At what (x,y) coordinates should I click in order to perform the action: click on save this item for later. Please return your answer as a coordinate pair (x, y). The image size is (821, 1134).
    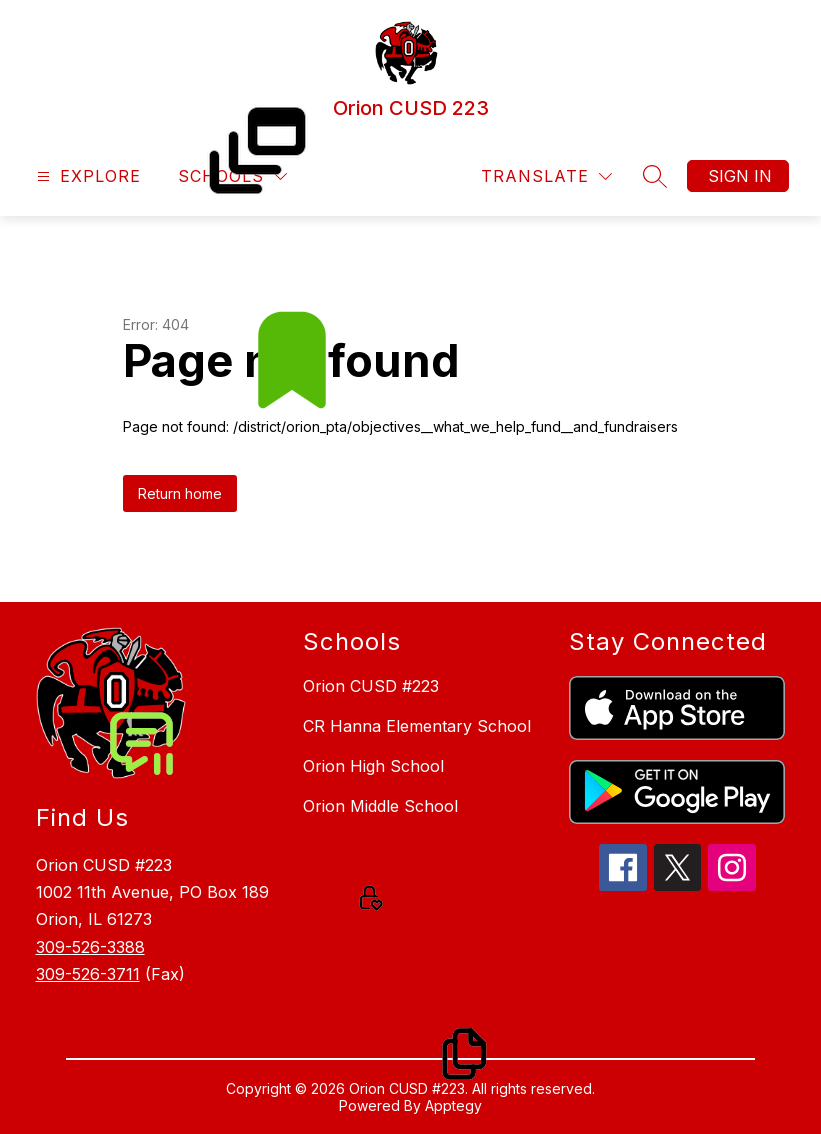
    Looking at the image, I should click on (292, 360).